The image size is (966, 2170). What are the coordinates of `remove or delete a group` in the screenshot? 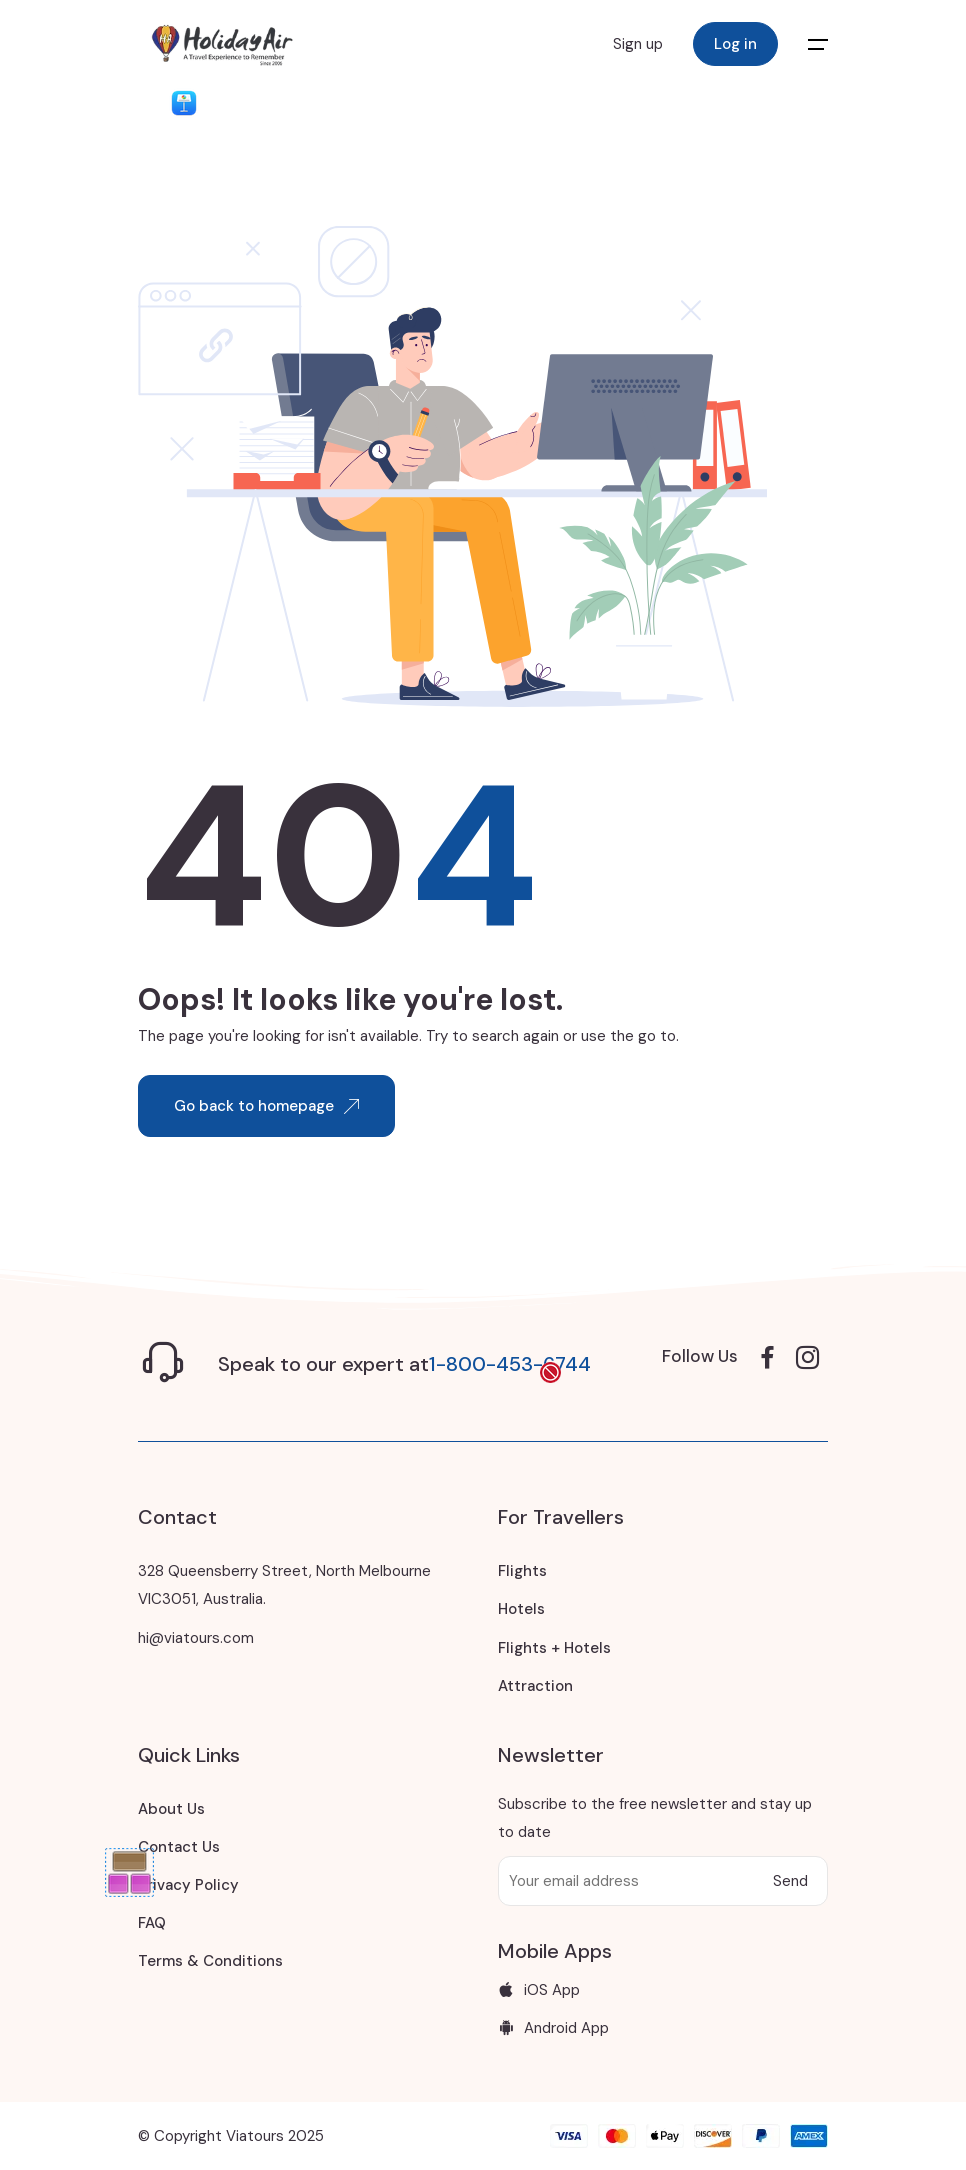 It's located at (550, 1372).